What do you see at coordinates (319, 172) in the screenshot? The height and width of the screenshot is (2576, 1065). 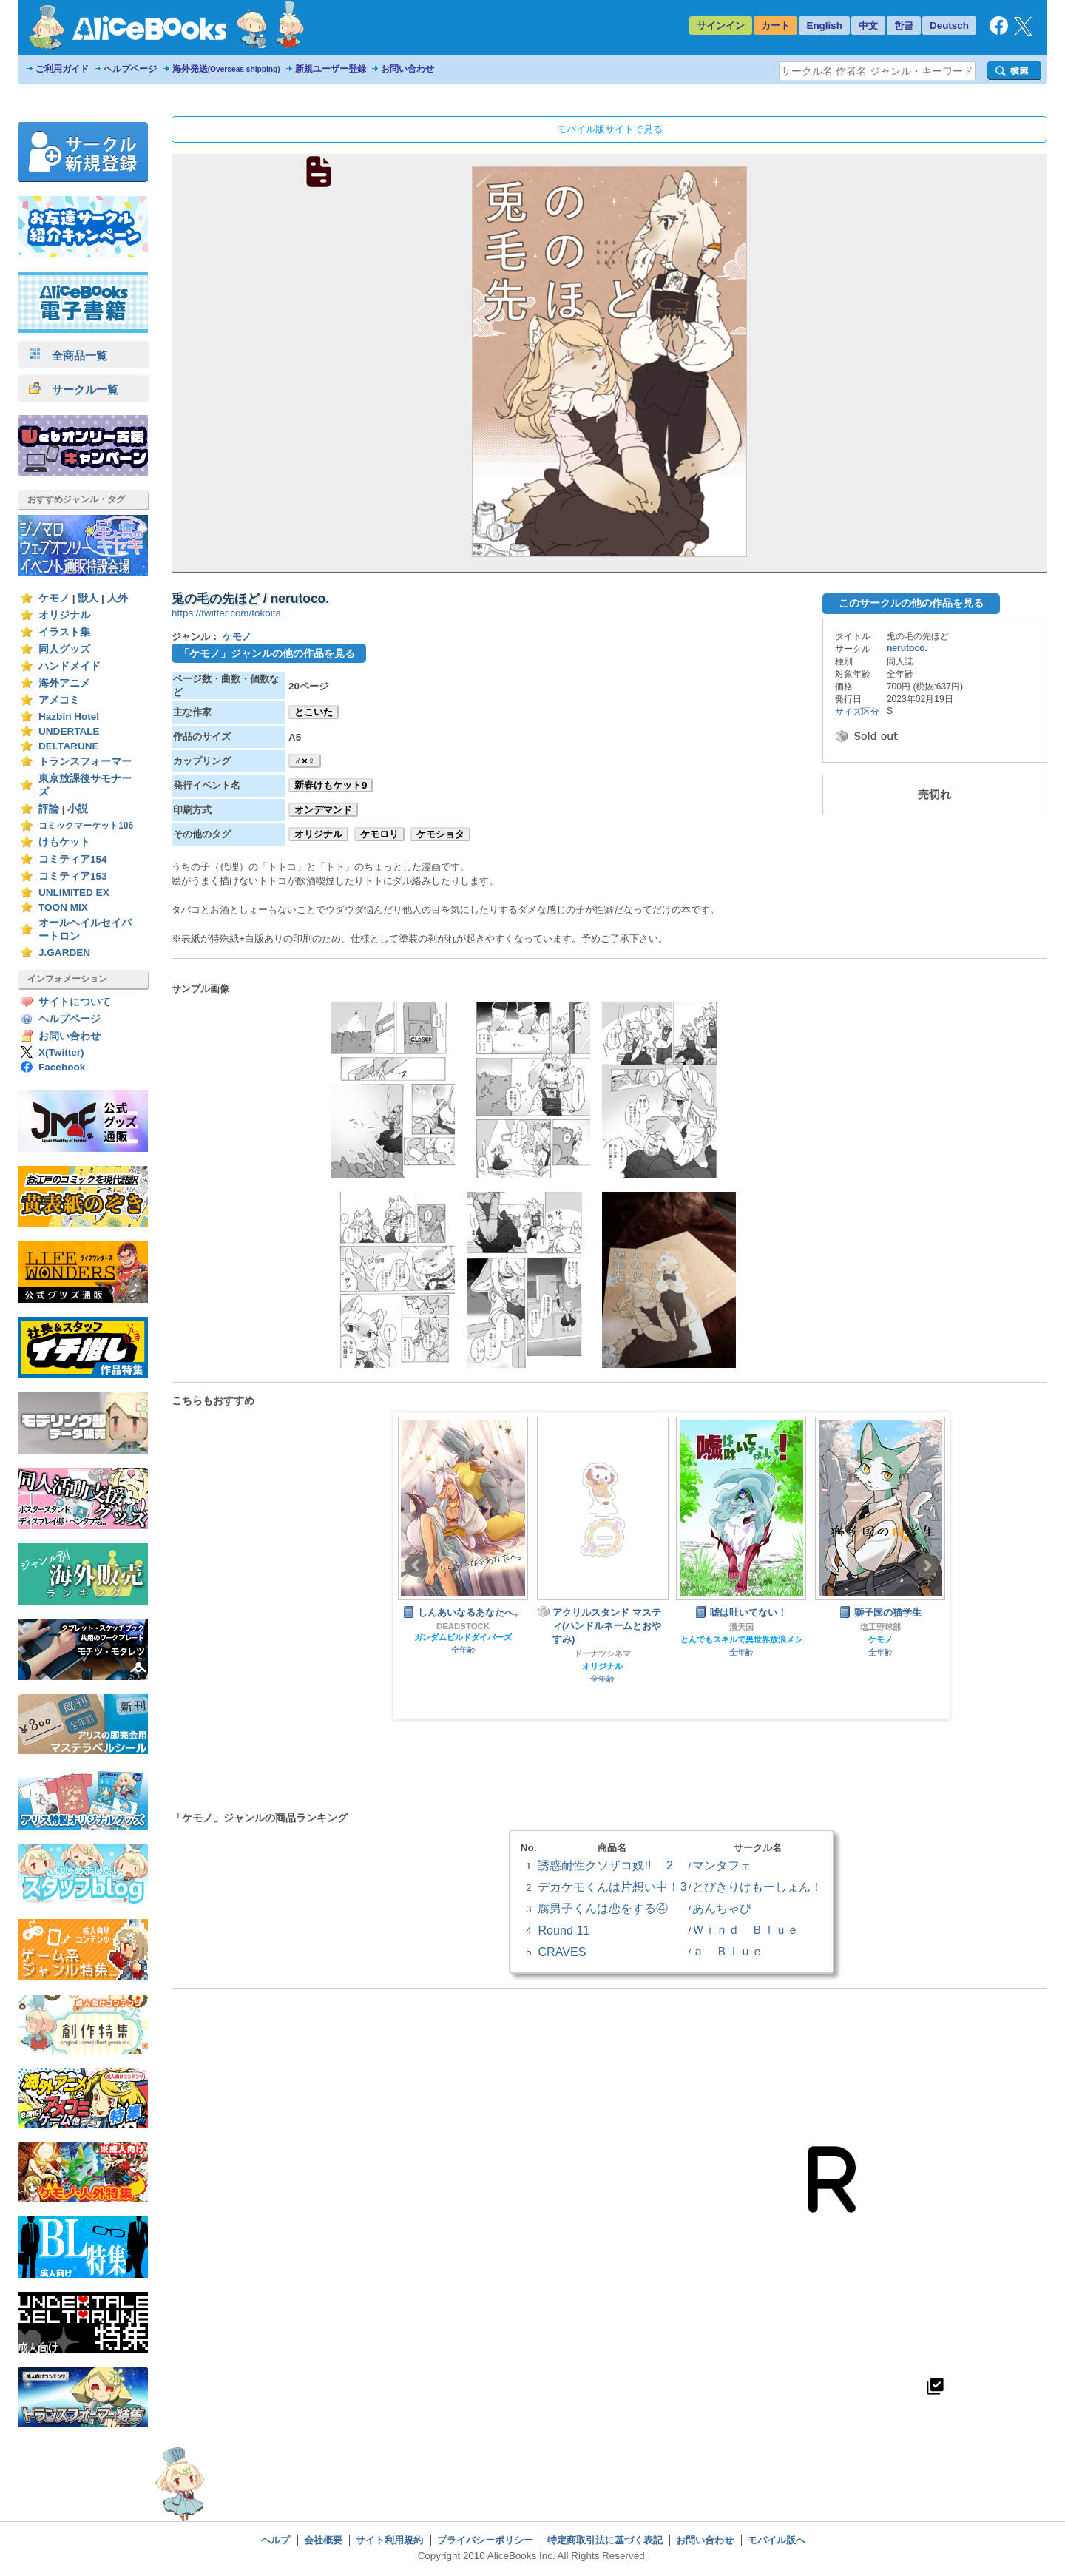 I see `view invoice or billing document` at bounding box center [319, 172].